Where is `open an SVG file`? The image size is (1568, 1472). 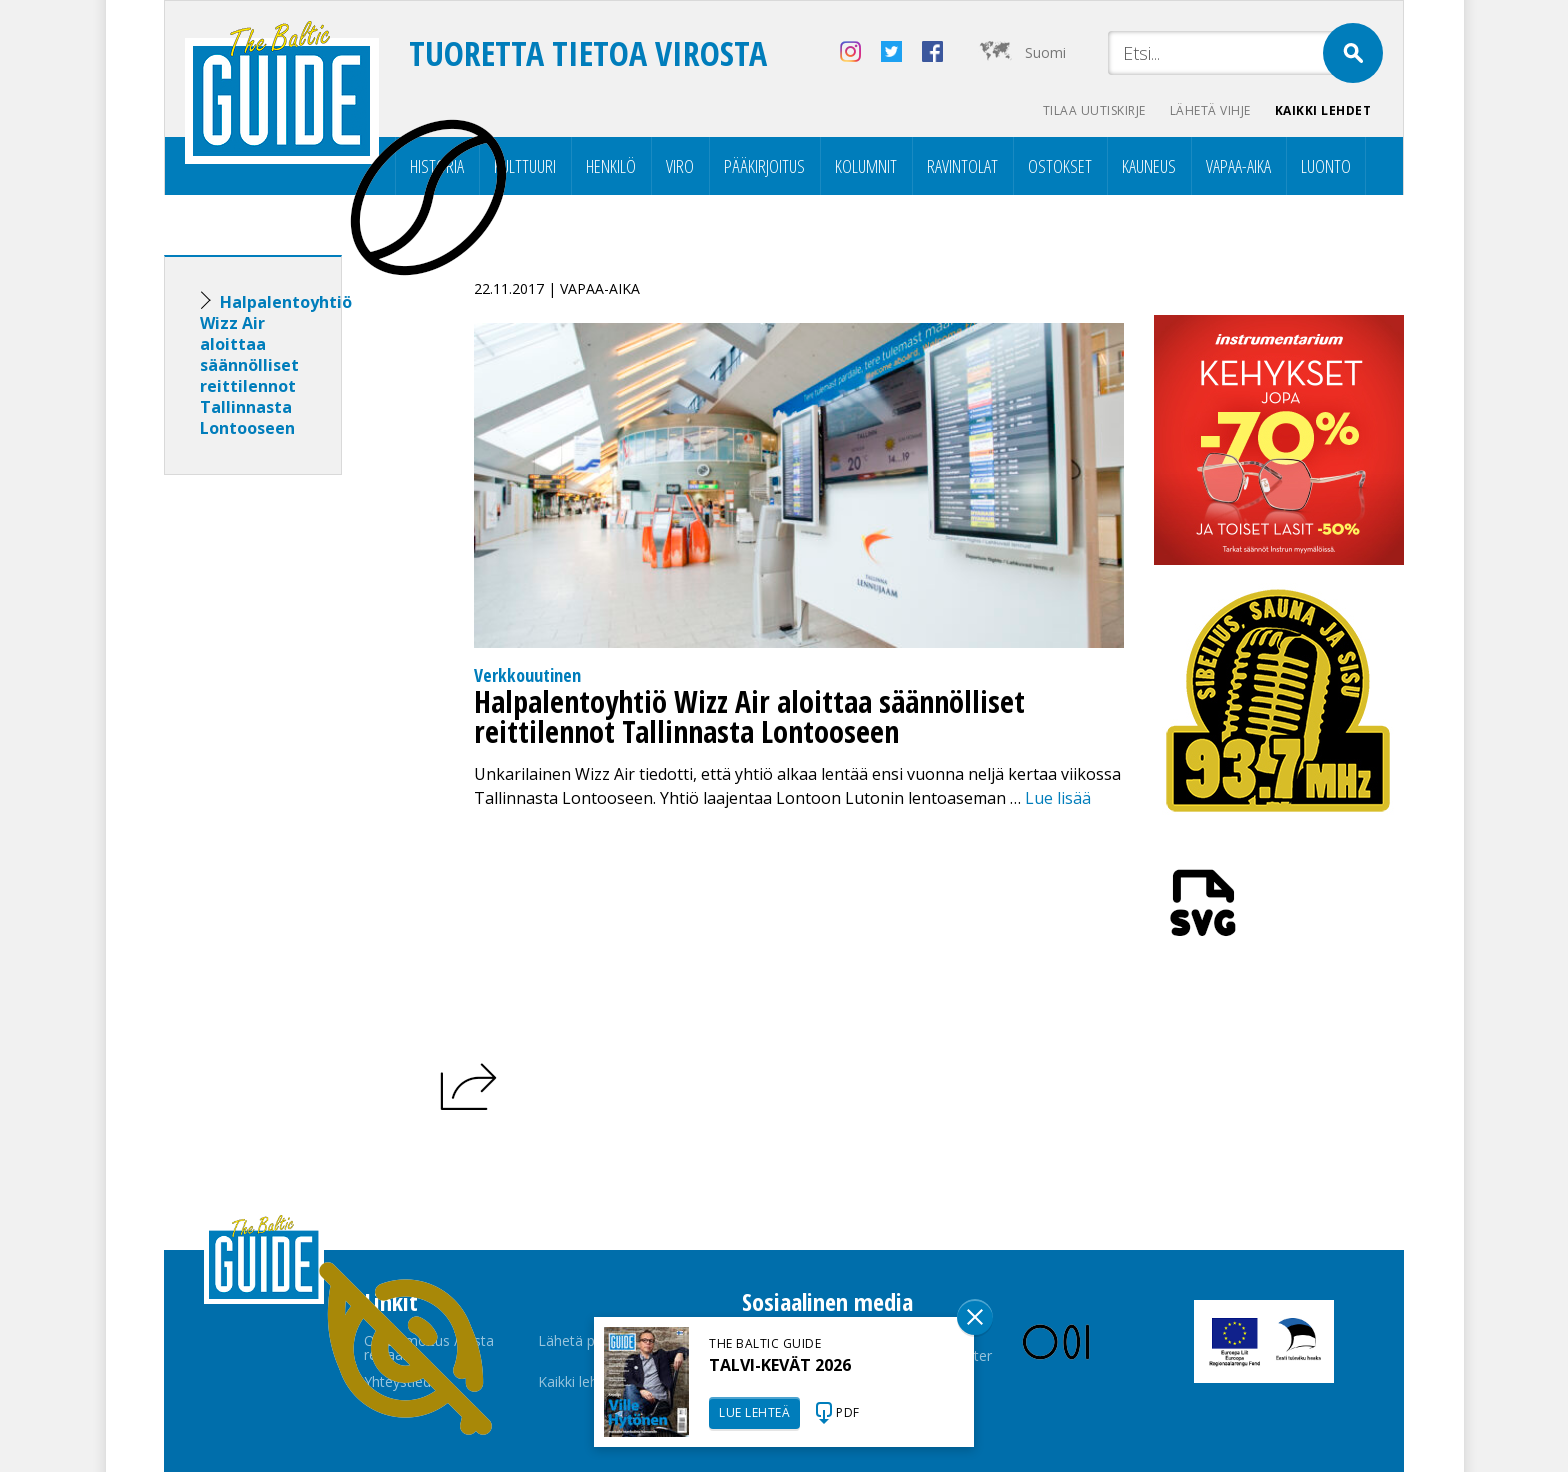
open an SVG file is located at coordinates (1203, 905).